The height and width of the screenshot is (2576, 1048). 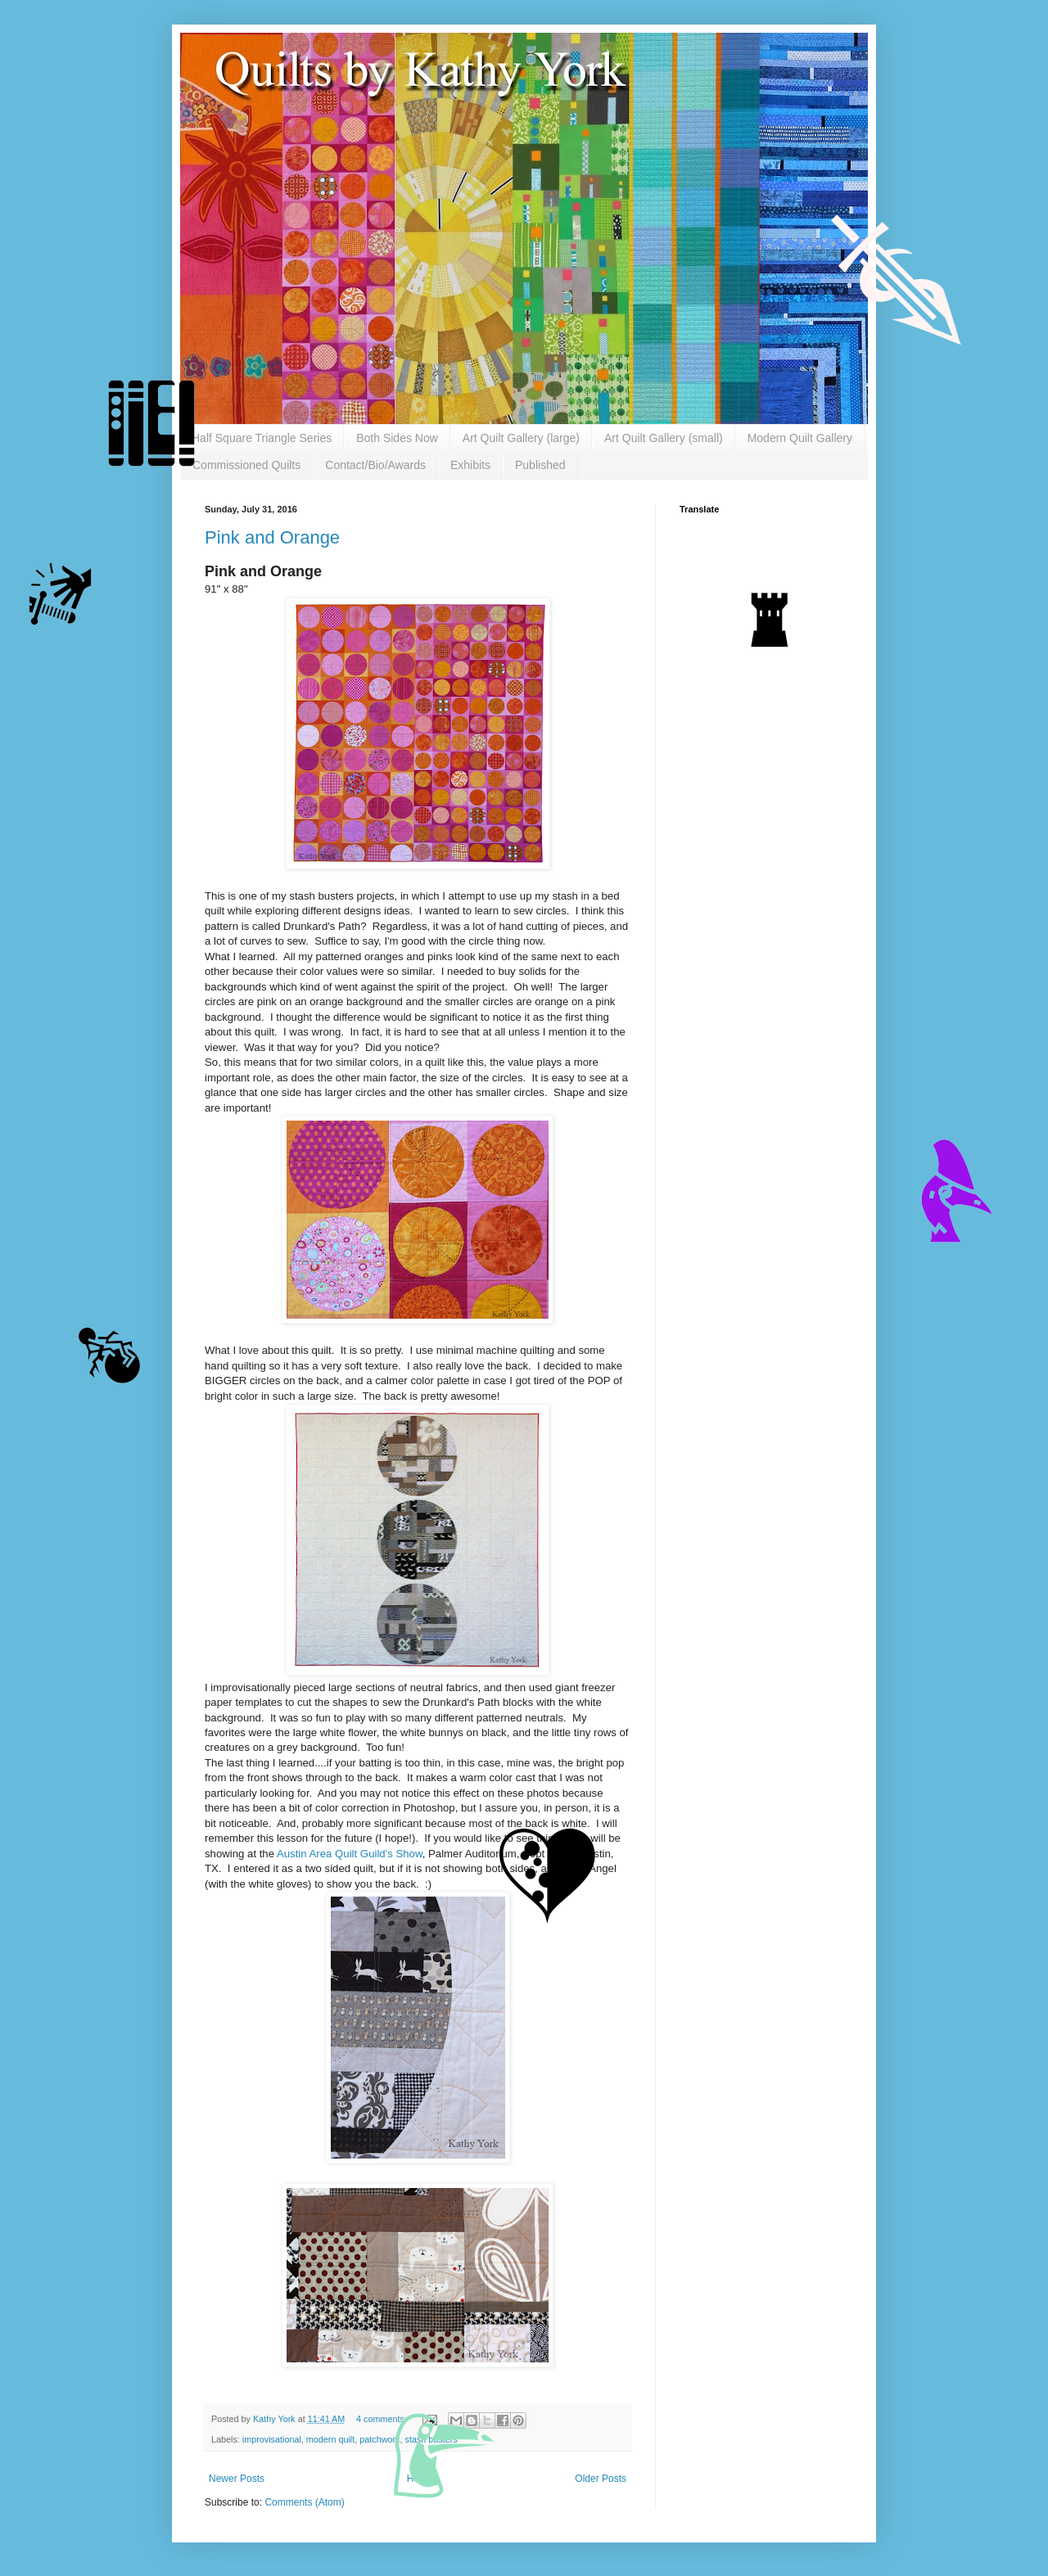 I want to click on indicates partial health or damage in a game, so click(x=547, y=1875).